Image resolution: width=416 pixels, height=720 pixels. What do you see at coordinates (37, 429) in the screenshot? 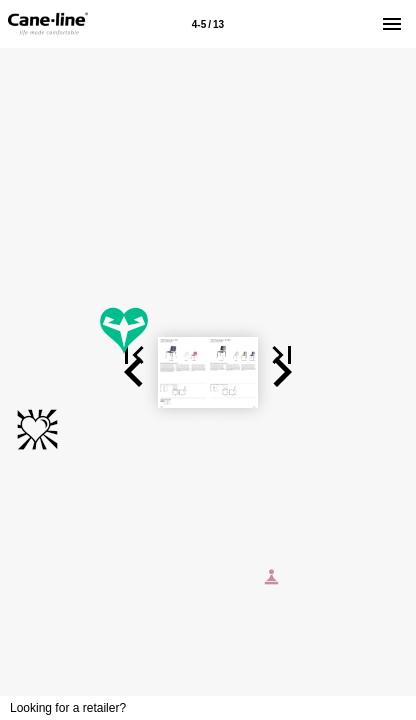
I see `indicates a favorite or loved item` at bounding box center [37, 429].